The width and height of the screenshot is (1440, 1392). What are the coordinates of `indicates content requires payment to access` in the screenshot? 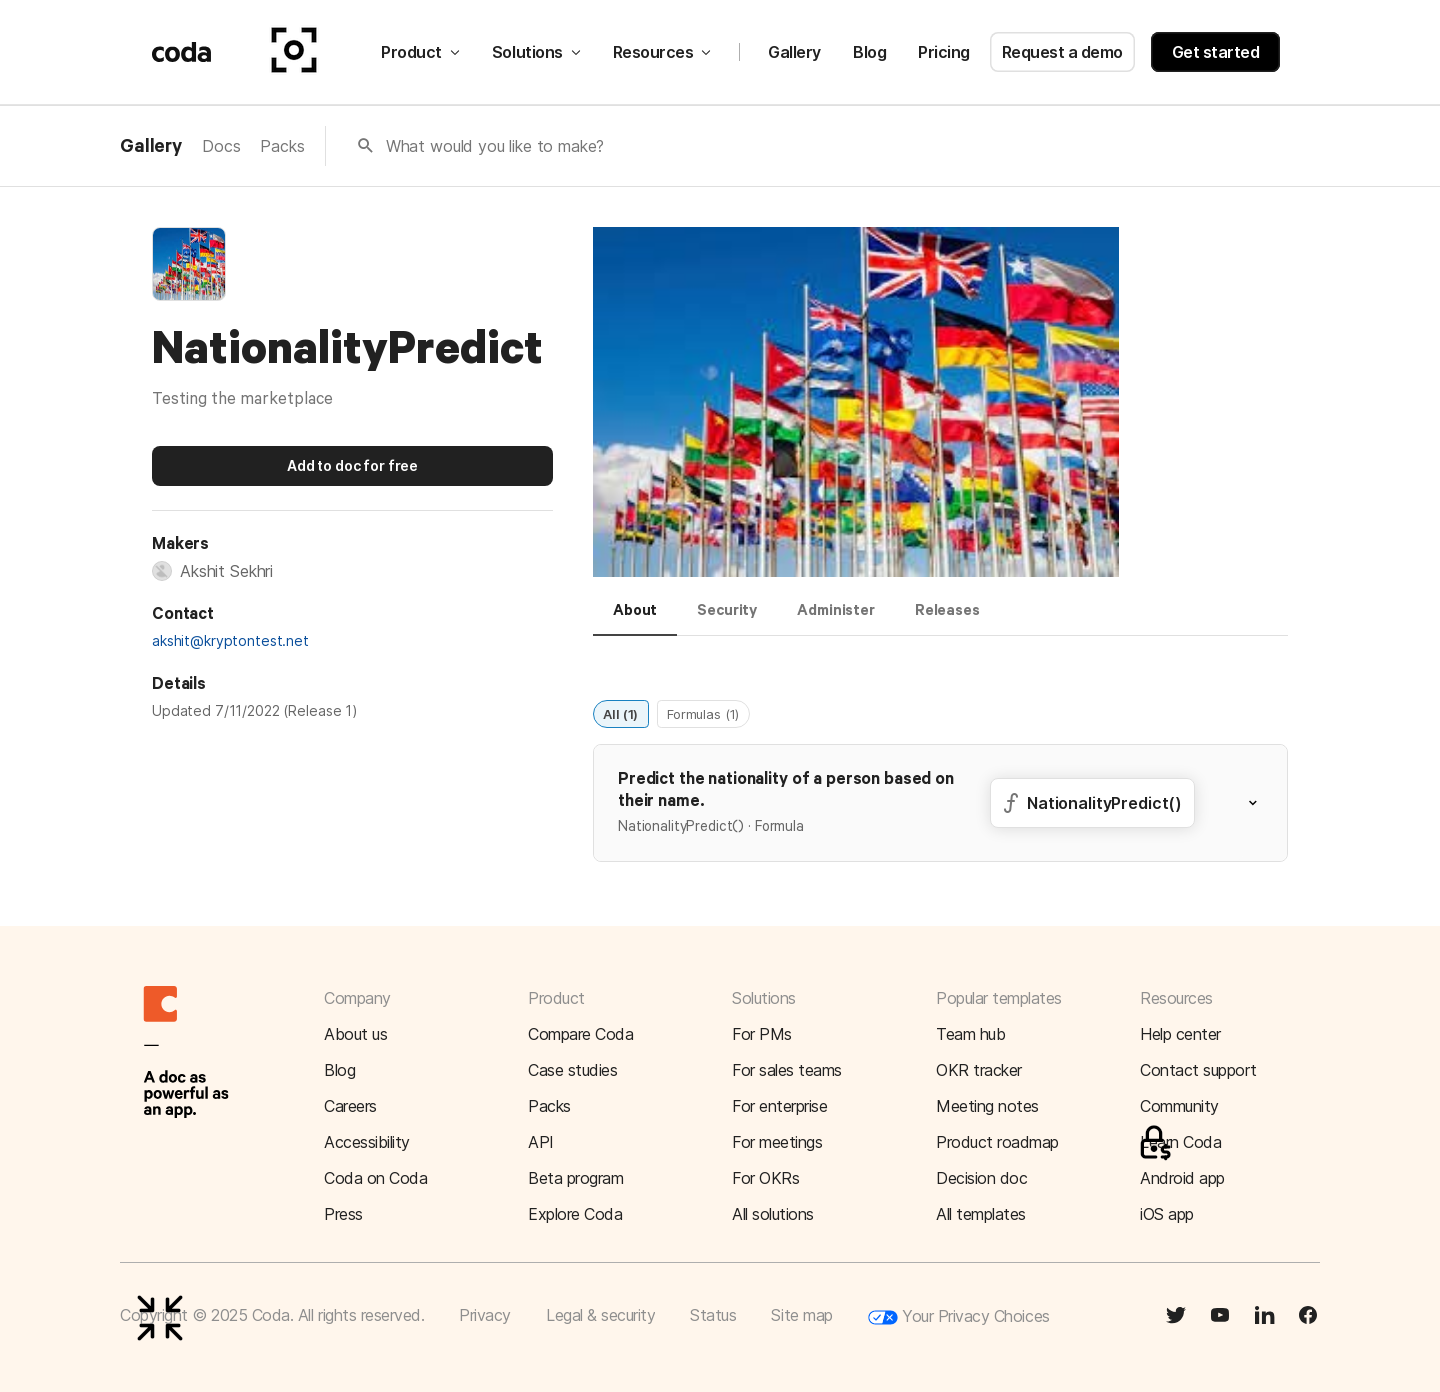 It's located at (1154, 1142).